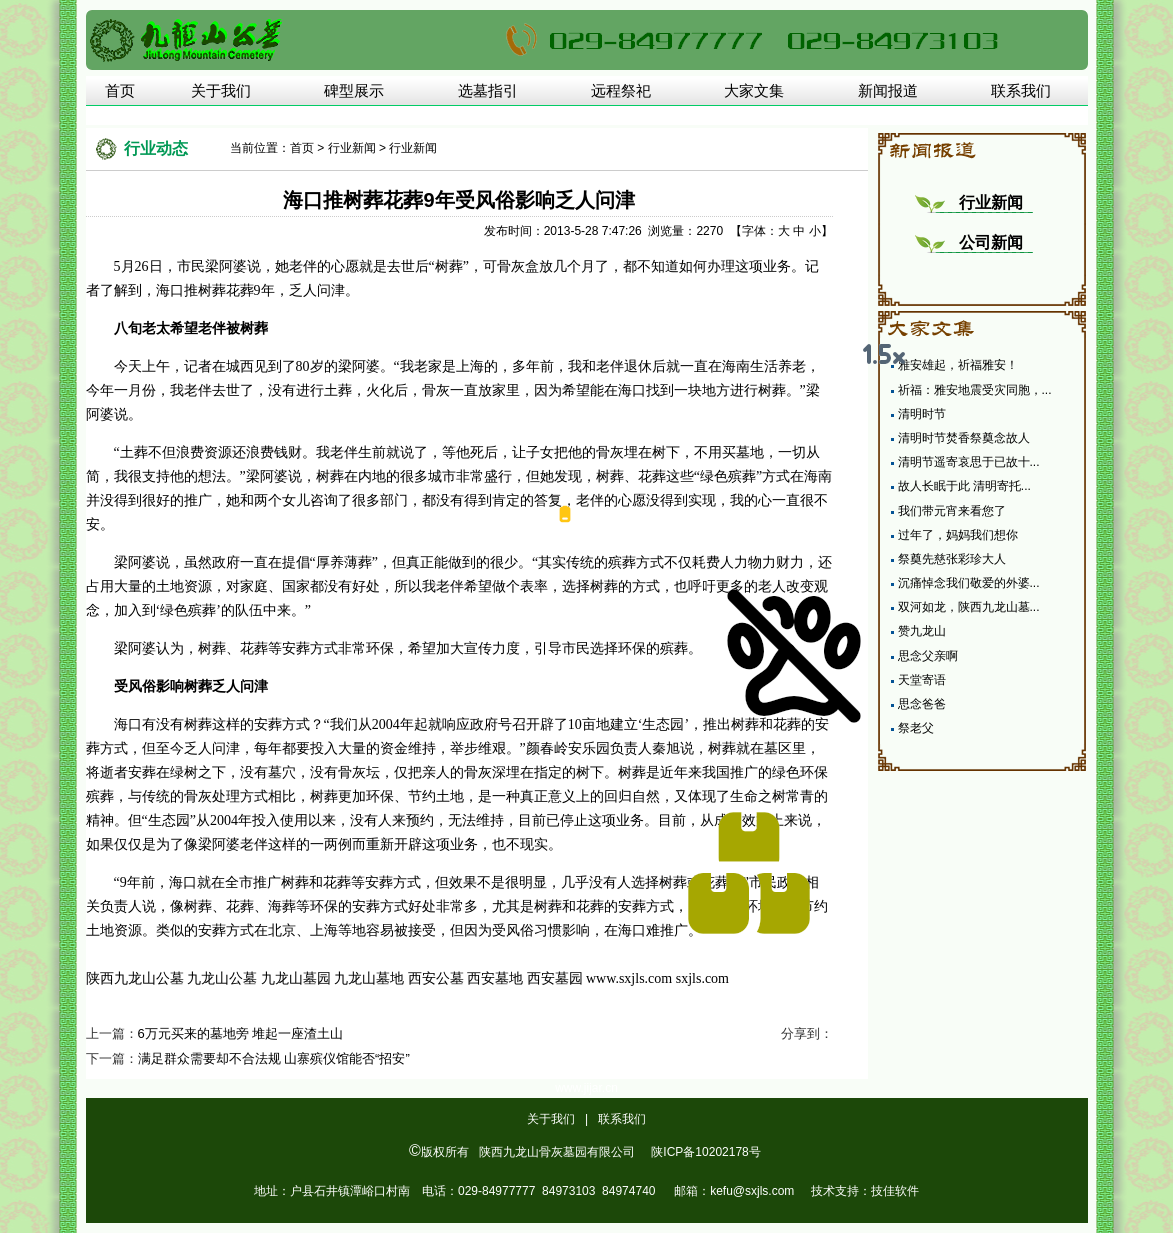  What do you see at coordinates (885, 354) in the screenshot?
I see `set playback speed to 1.5x` at bounding box center [885, 354].